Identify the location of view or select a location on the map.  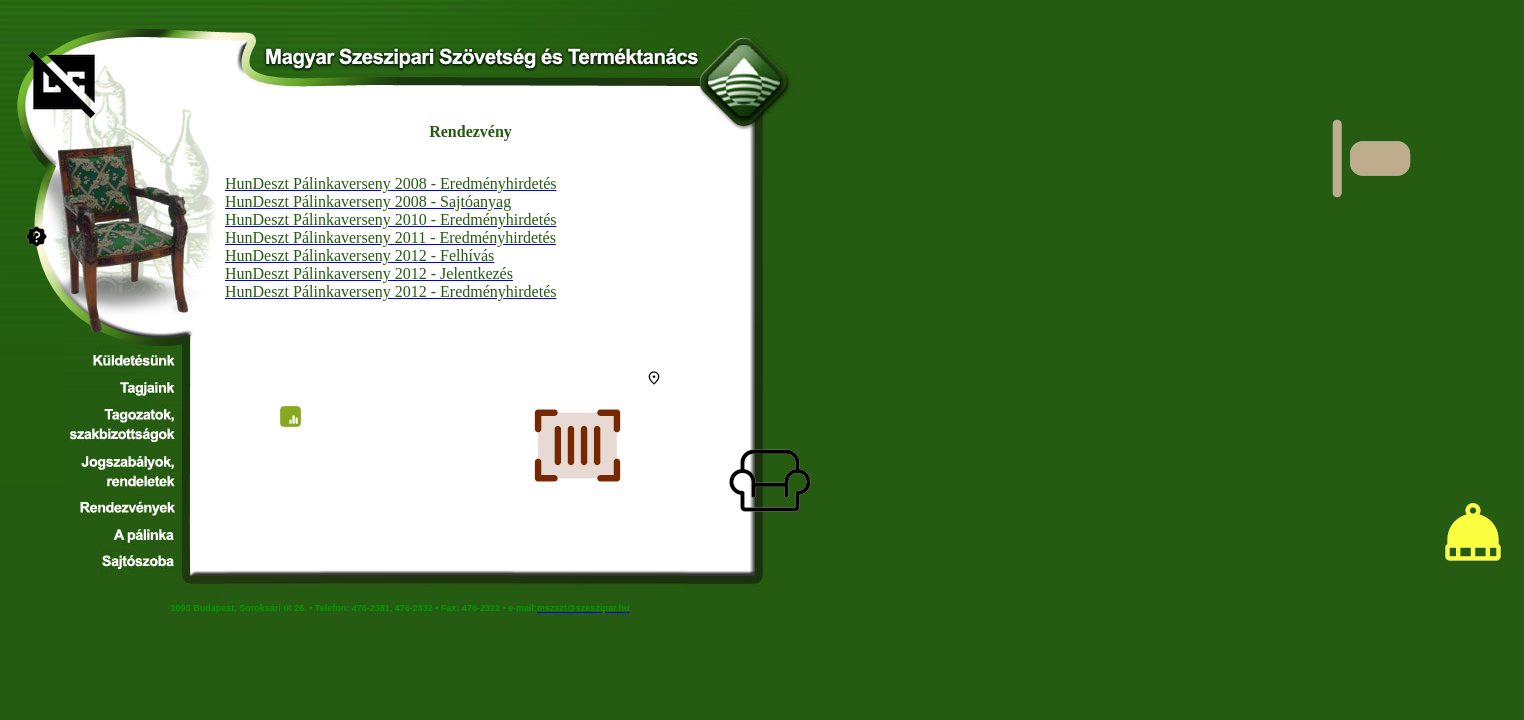
(654, 378).